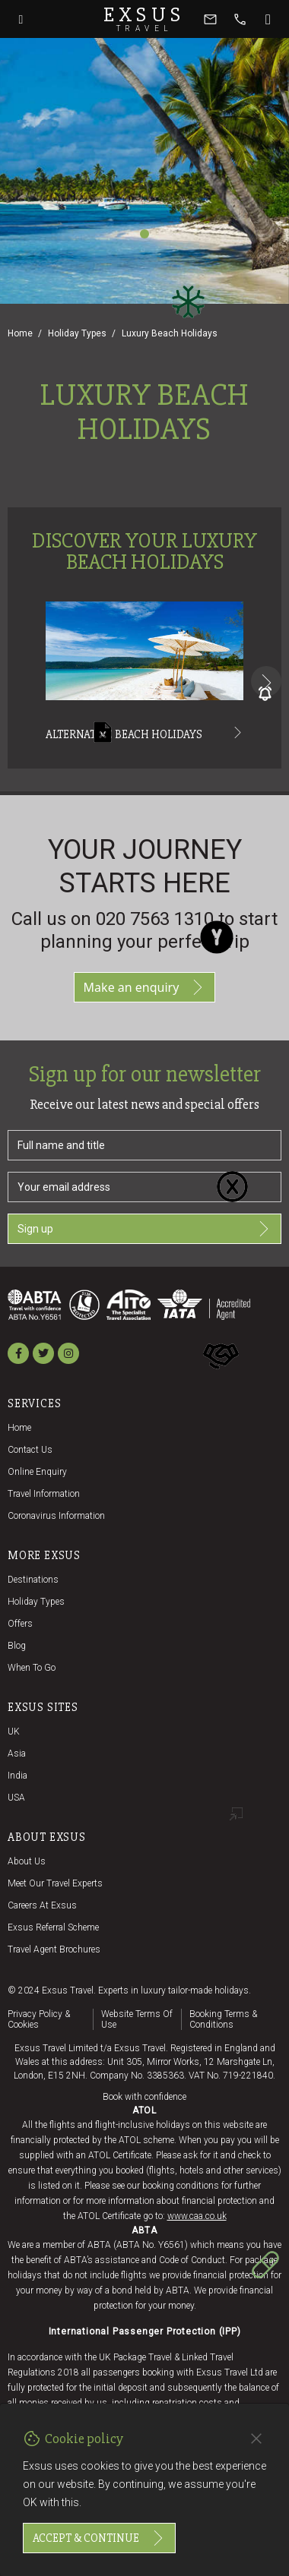 This screenshot has height=2576, width=289. What do you see at coordinates (232, 1186) in the screenshot?
I see `xbox x button indicator` at bounding box center [232, 1186].